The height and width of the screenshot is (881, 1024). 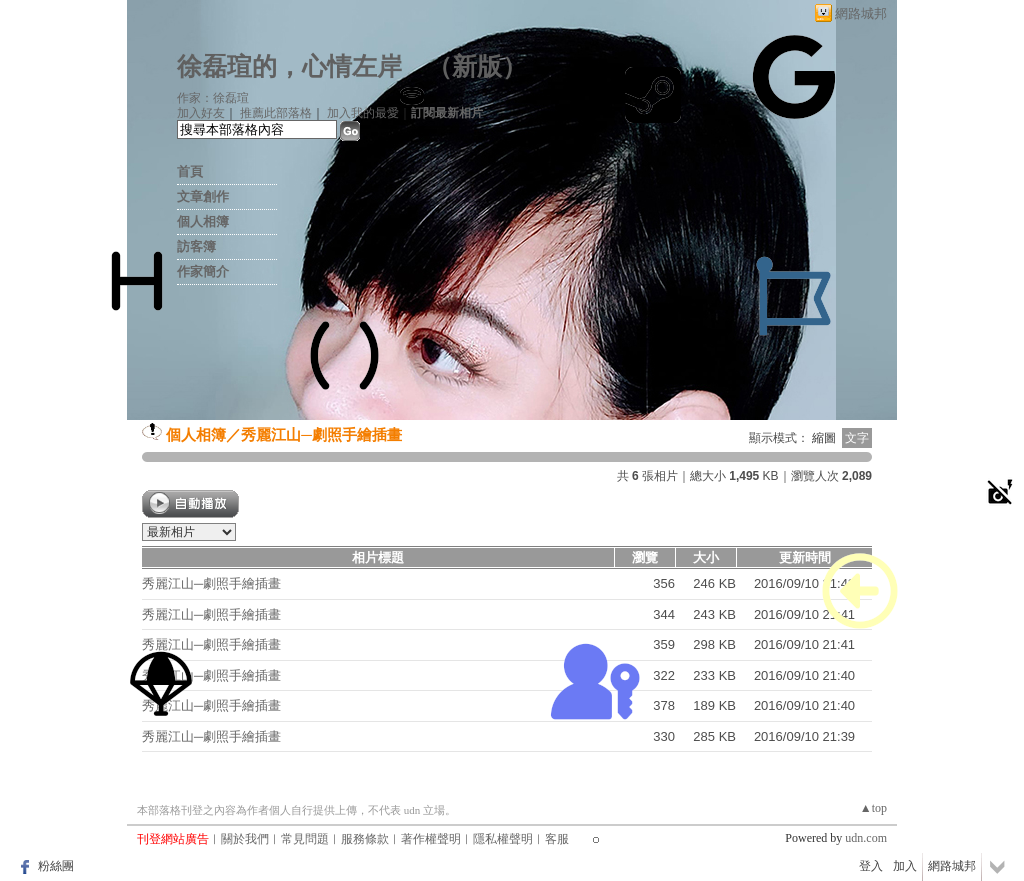 What do you see at coordinates (1000, 491) in the screenshot?
I see `camera flash is disabled` at bounding box center [1000, 491].